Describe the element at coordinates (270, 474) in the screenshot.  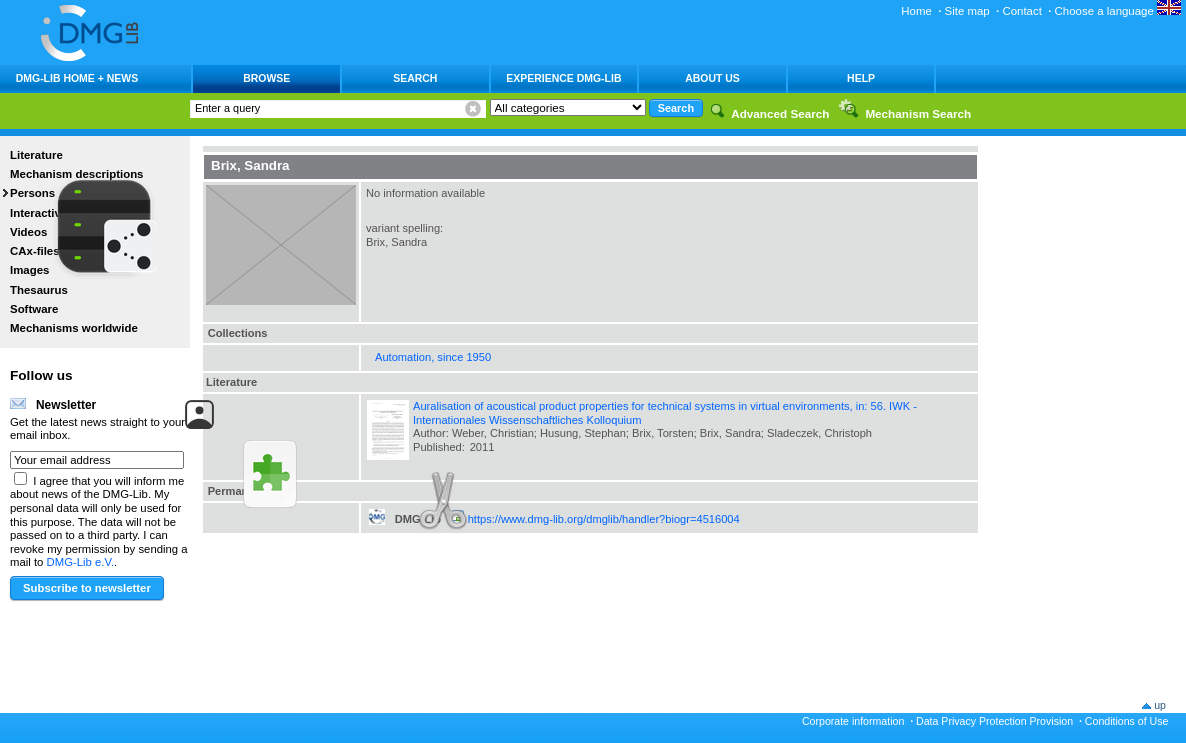
I see `indicates an extension or plugin file type` at that location.